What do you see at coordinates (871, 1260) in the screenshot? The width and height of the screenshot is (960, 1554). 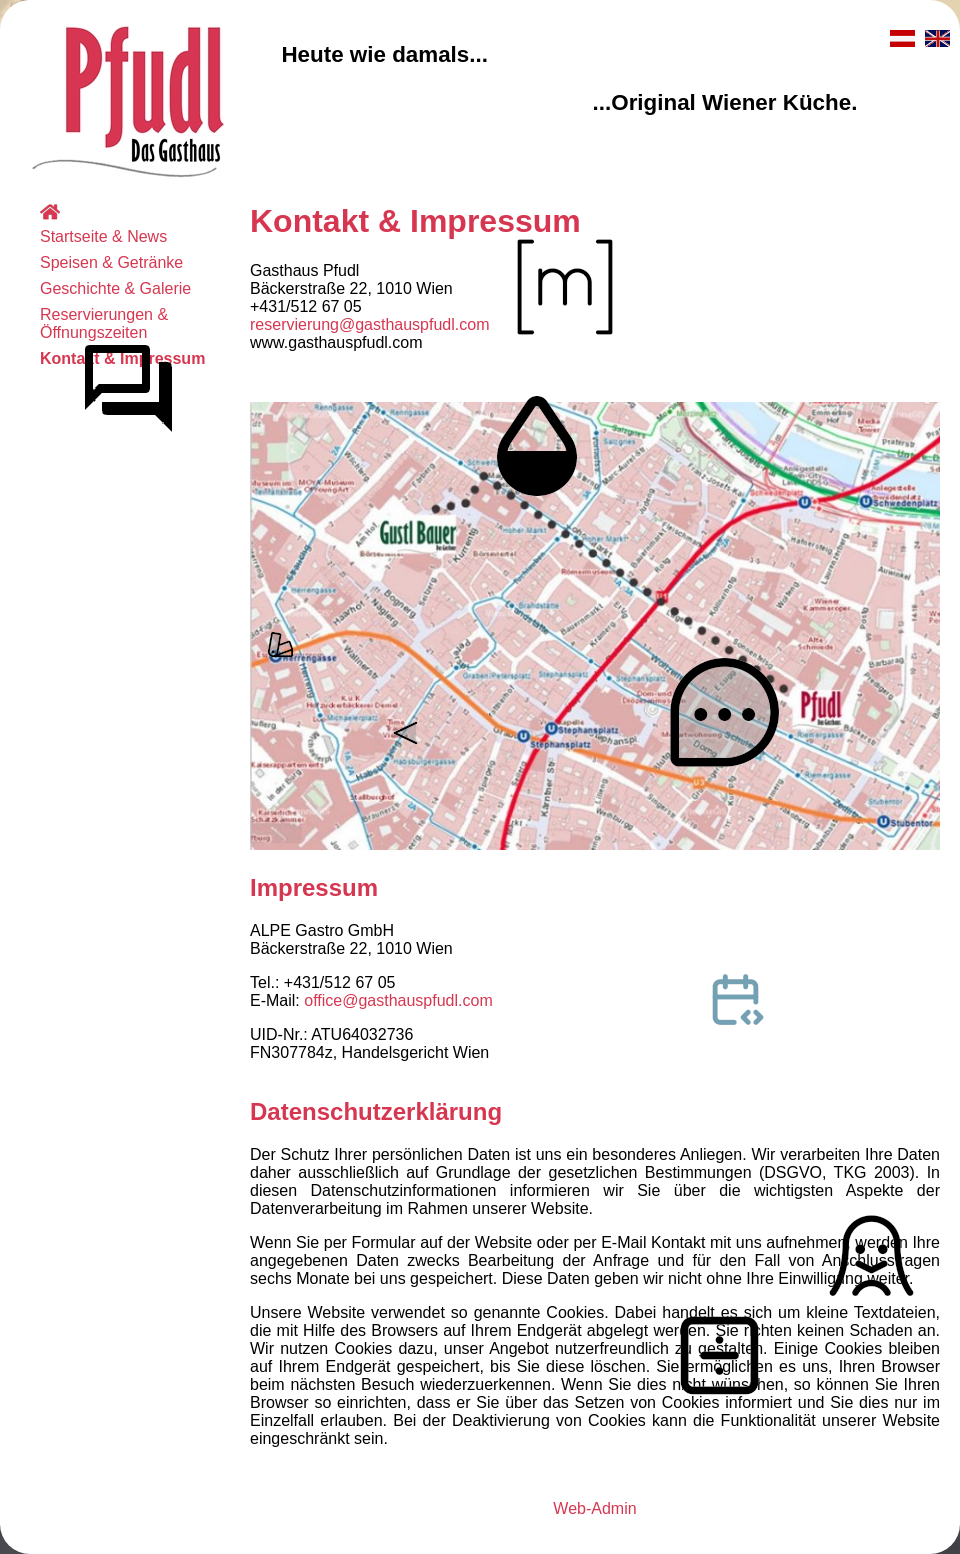 I see `indicates linux operating system compatibility` at bounding box center [871, 1260].